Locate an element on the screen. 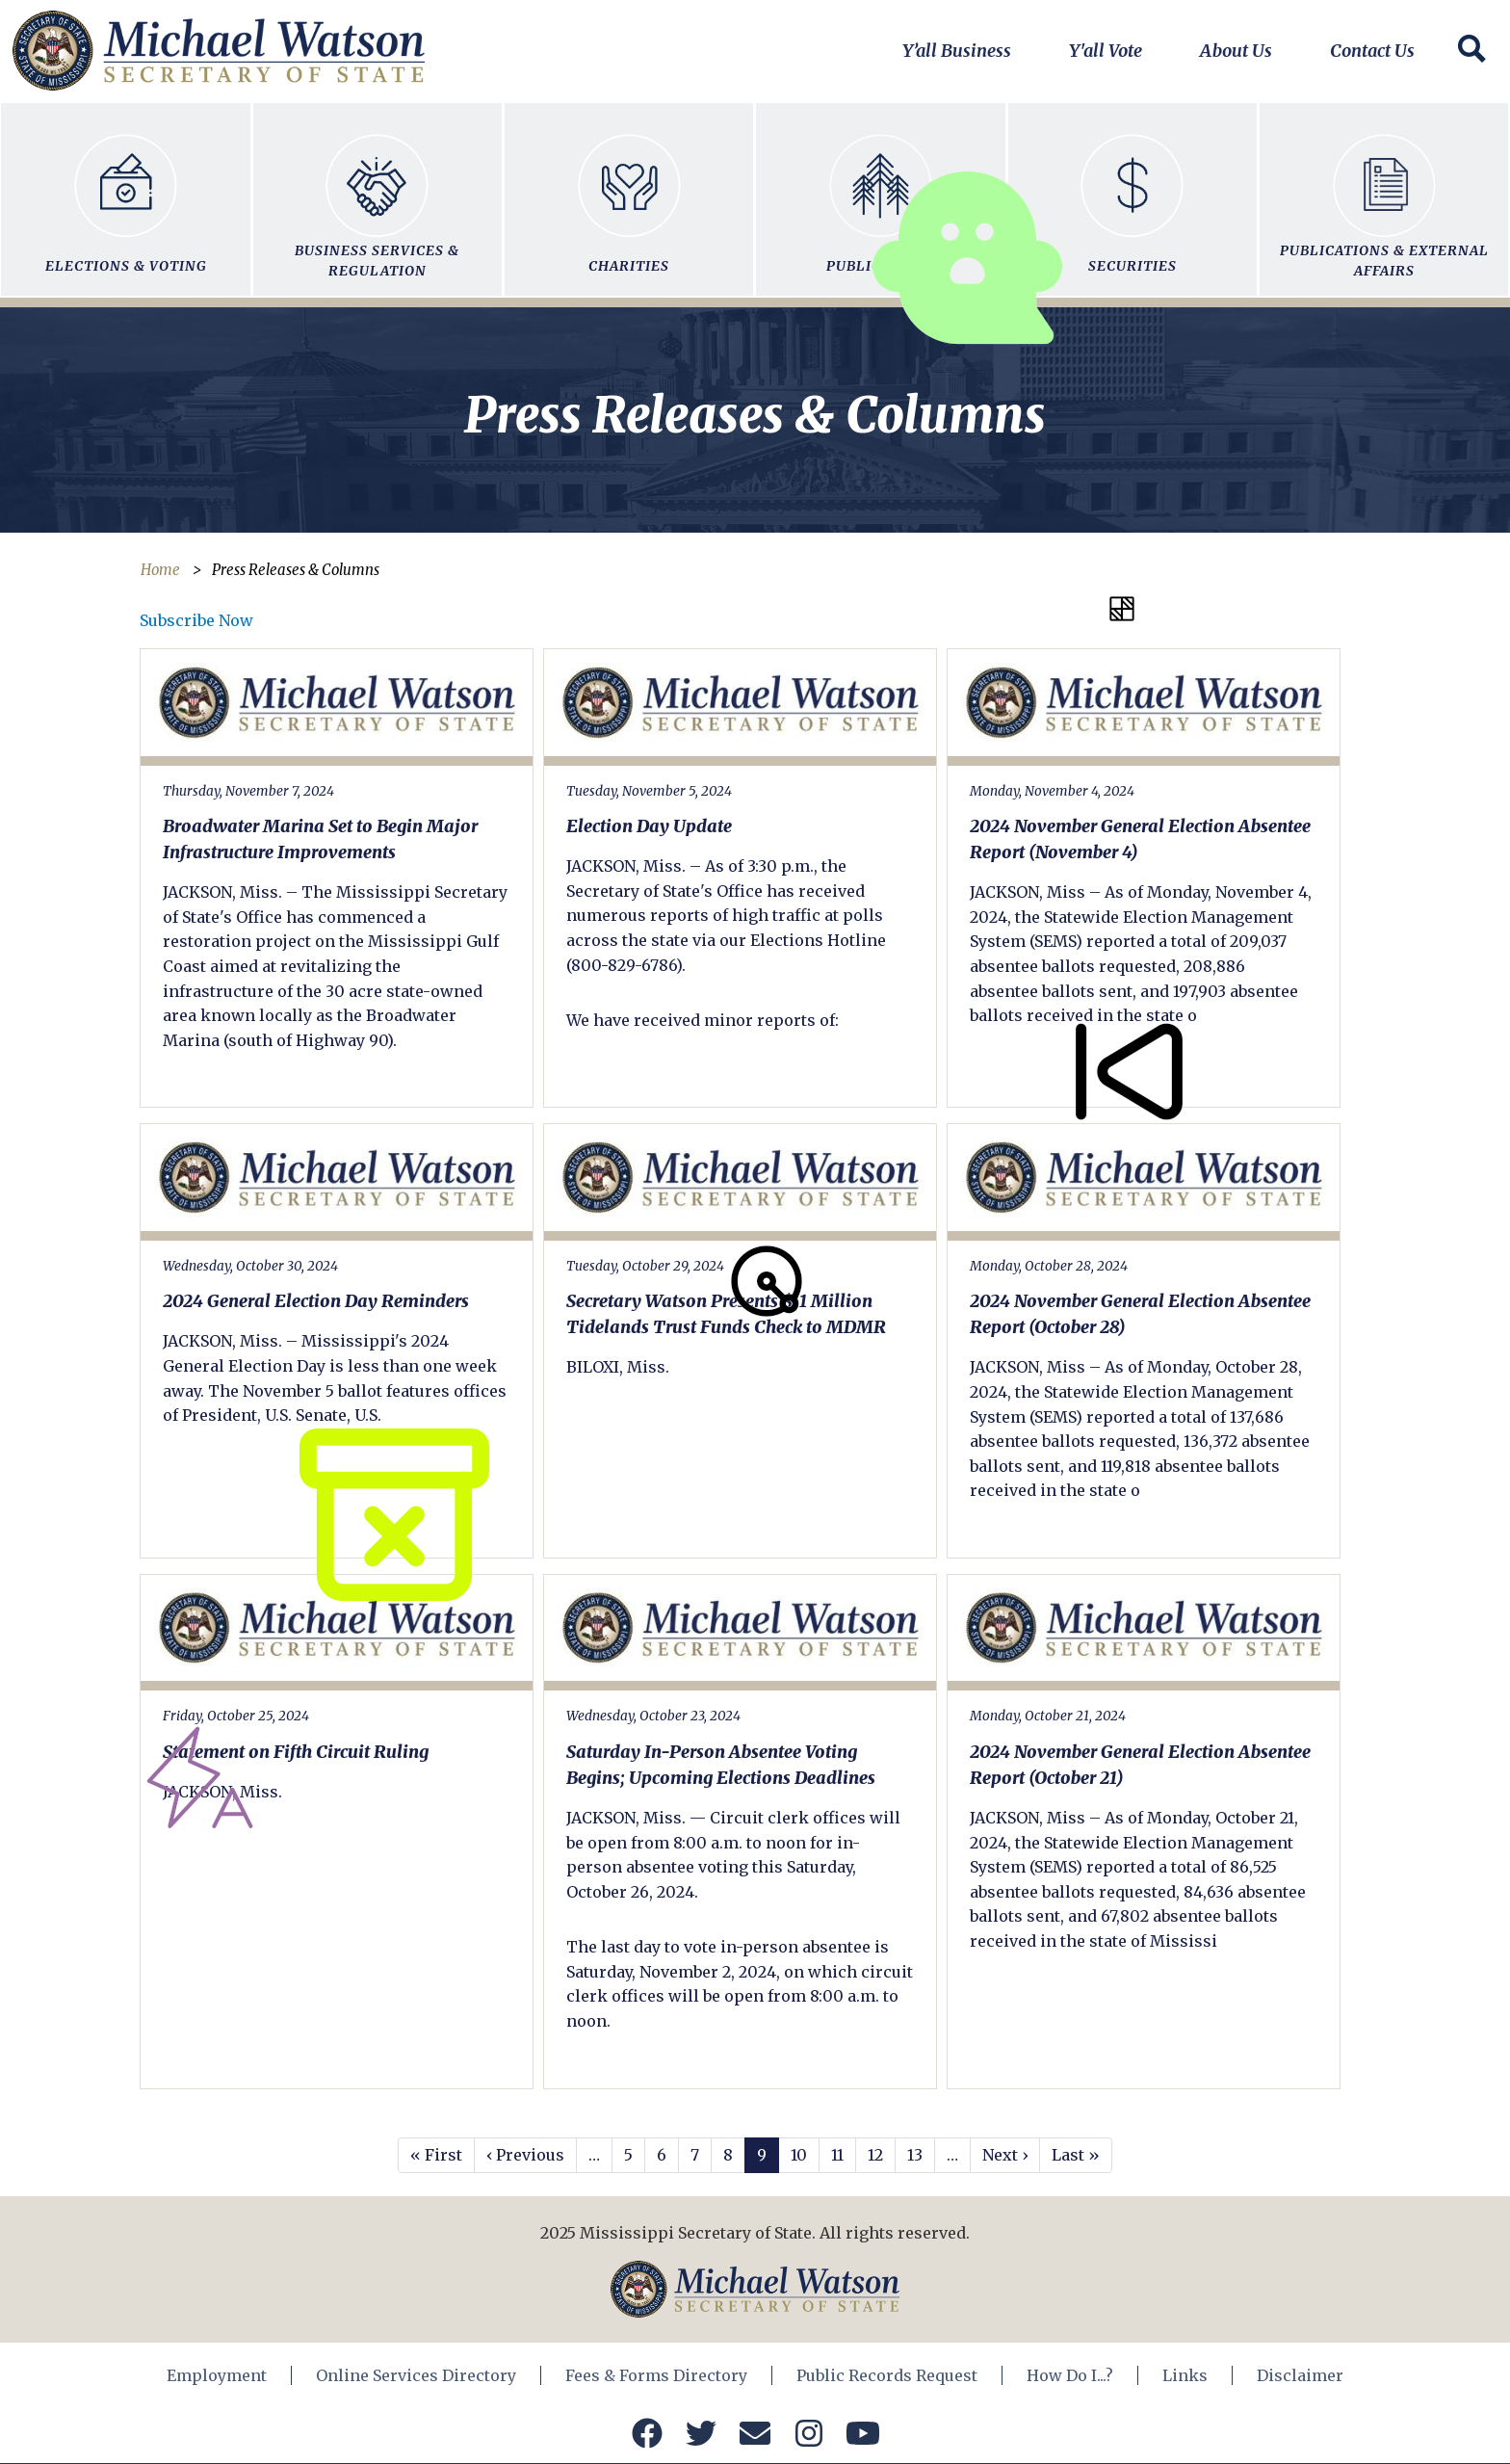  toggle ghost mode or invisible status is located at coordinates (967, 257).